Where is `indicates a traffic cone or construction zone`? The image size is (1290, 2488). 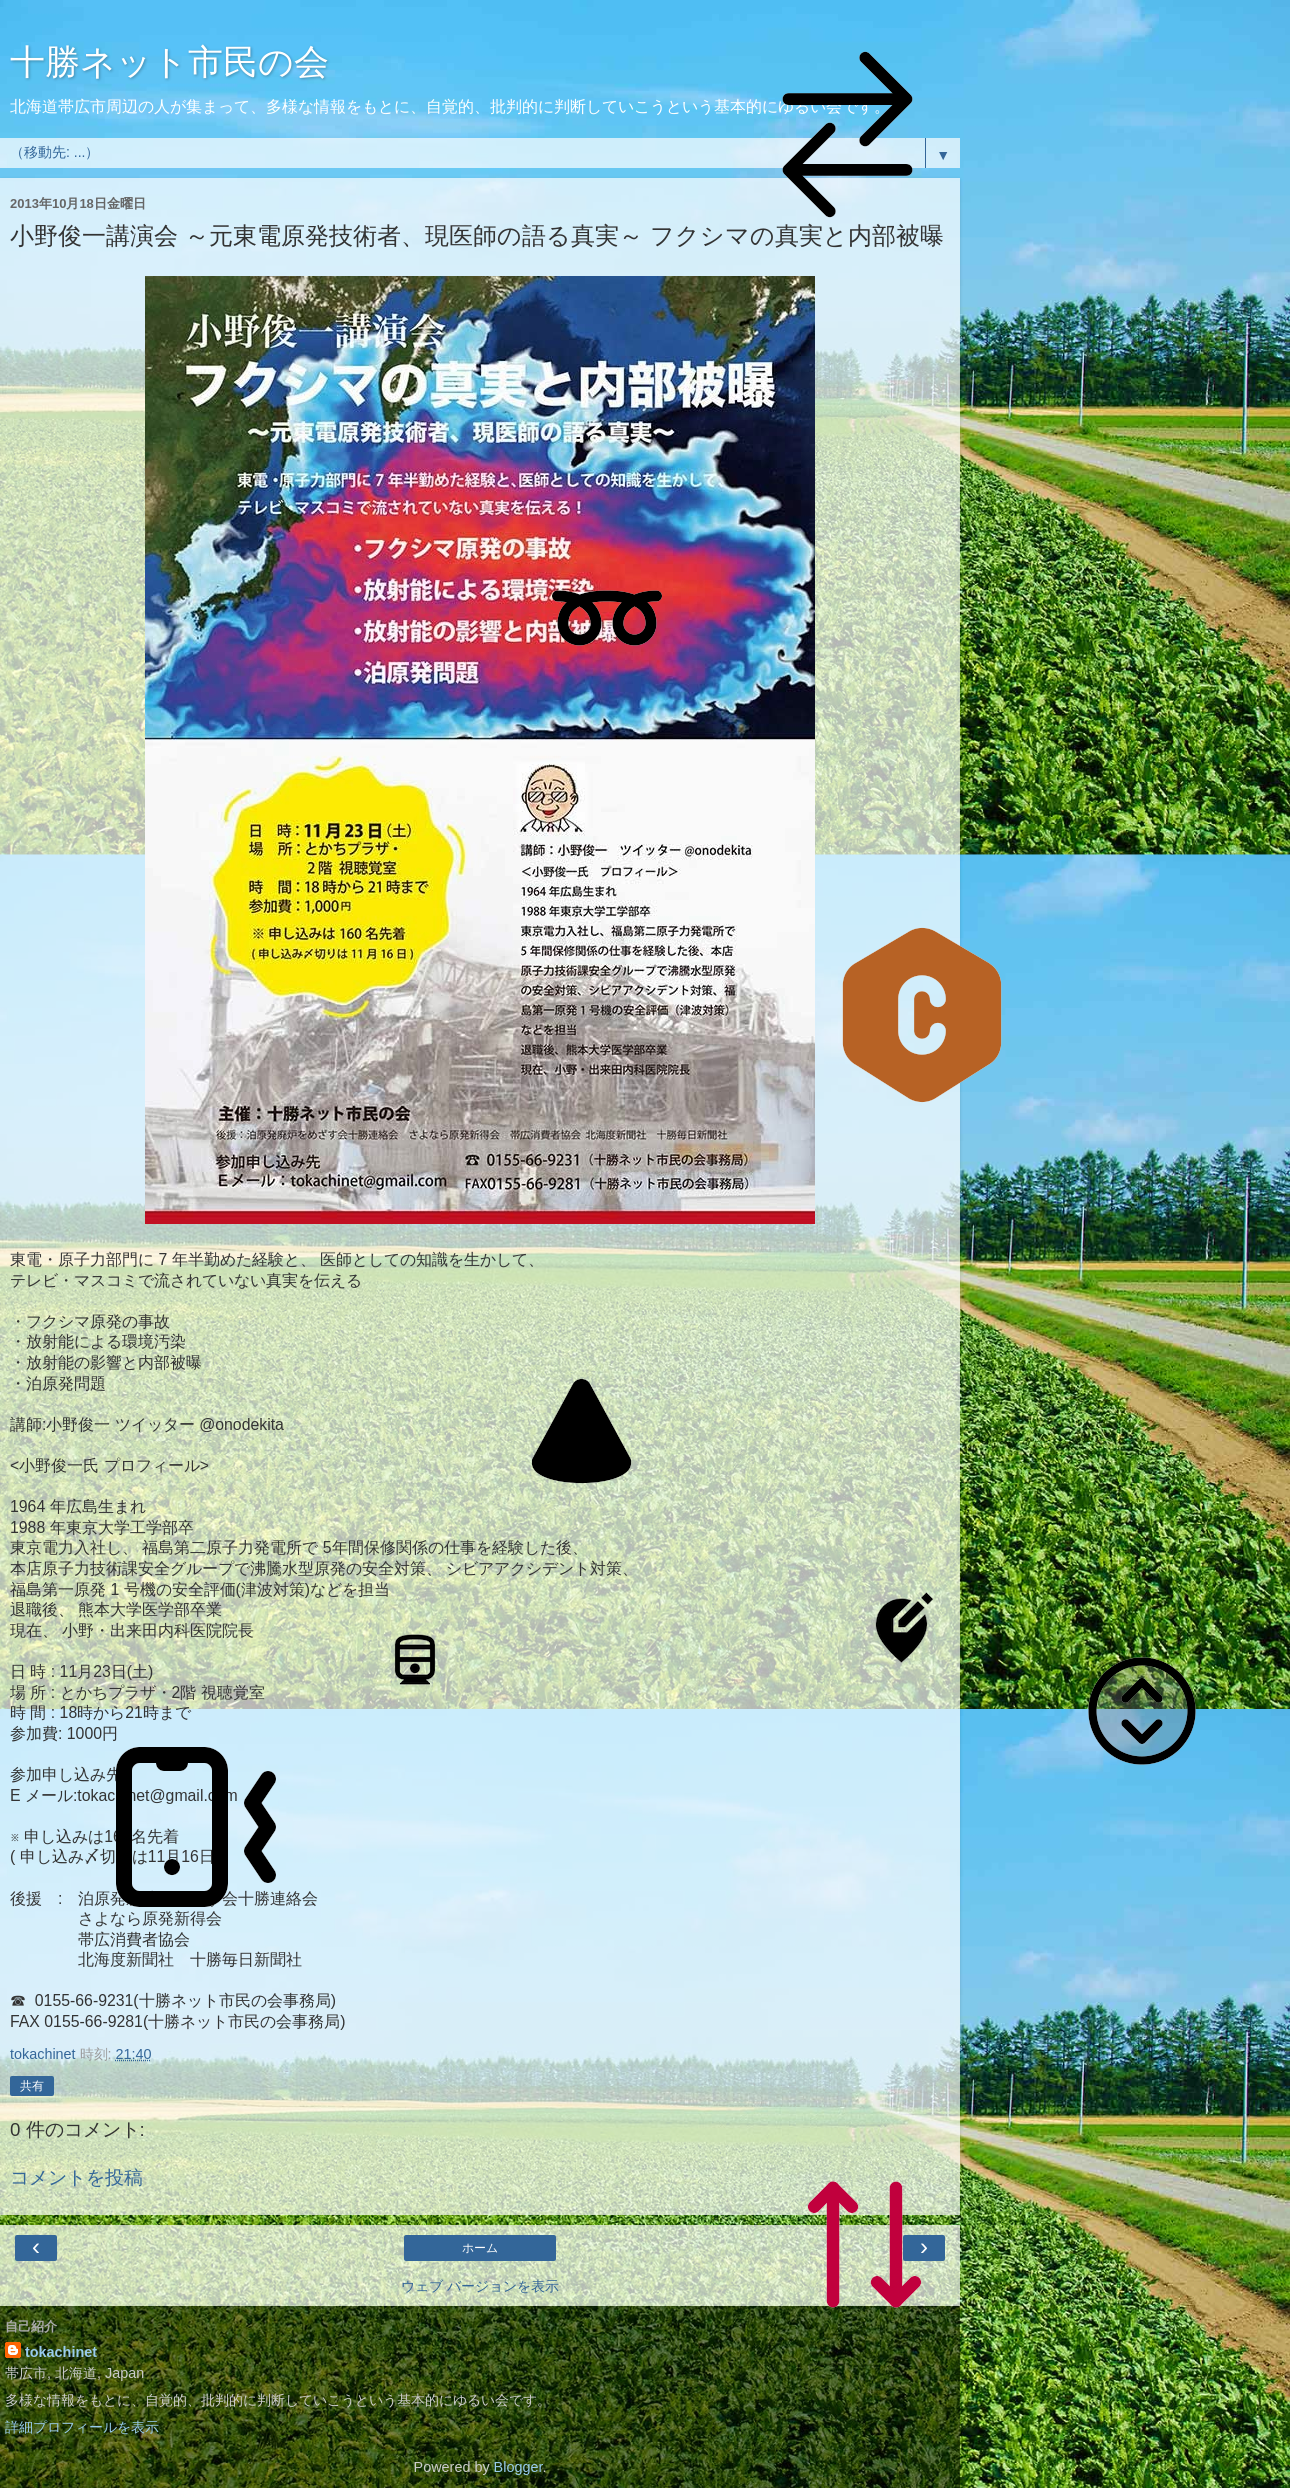
indicates a traffic cone or construction zone is located at coordinates (581, 1433).